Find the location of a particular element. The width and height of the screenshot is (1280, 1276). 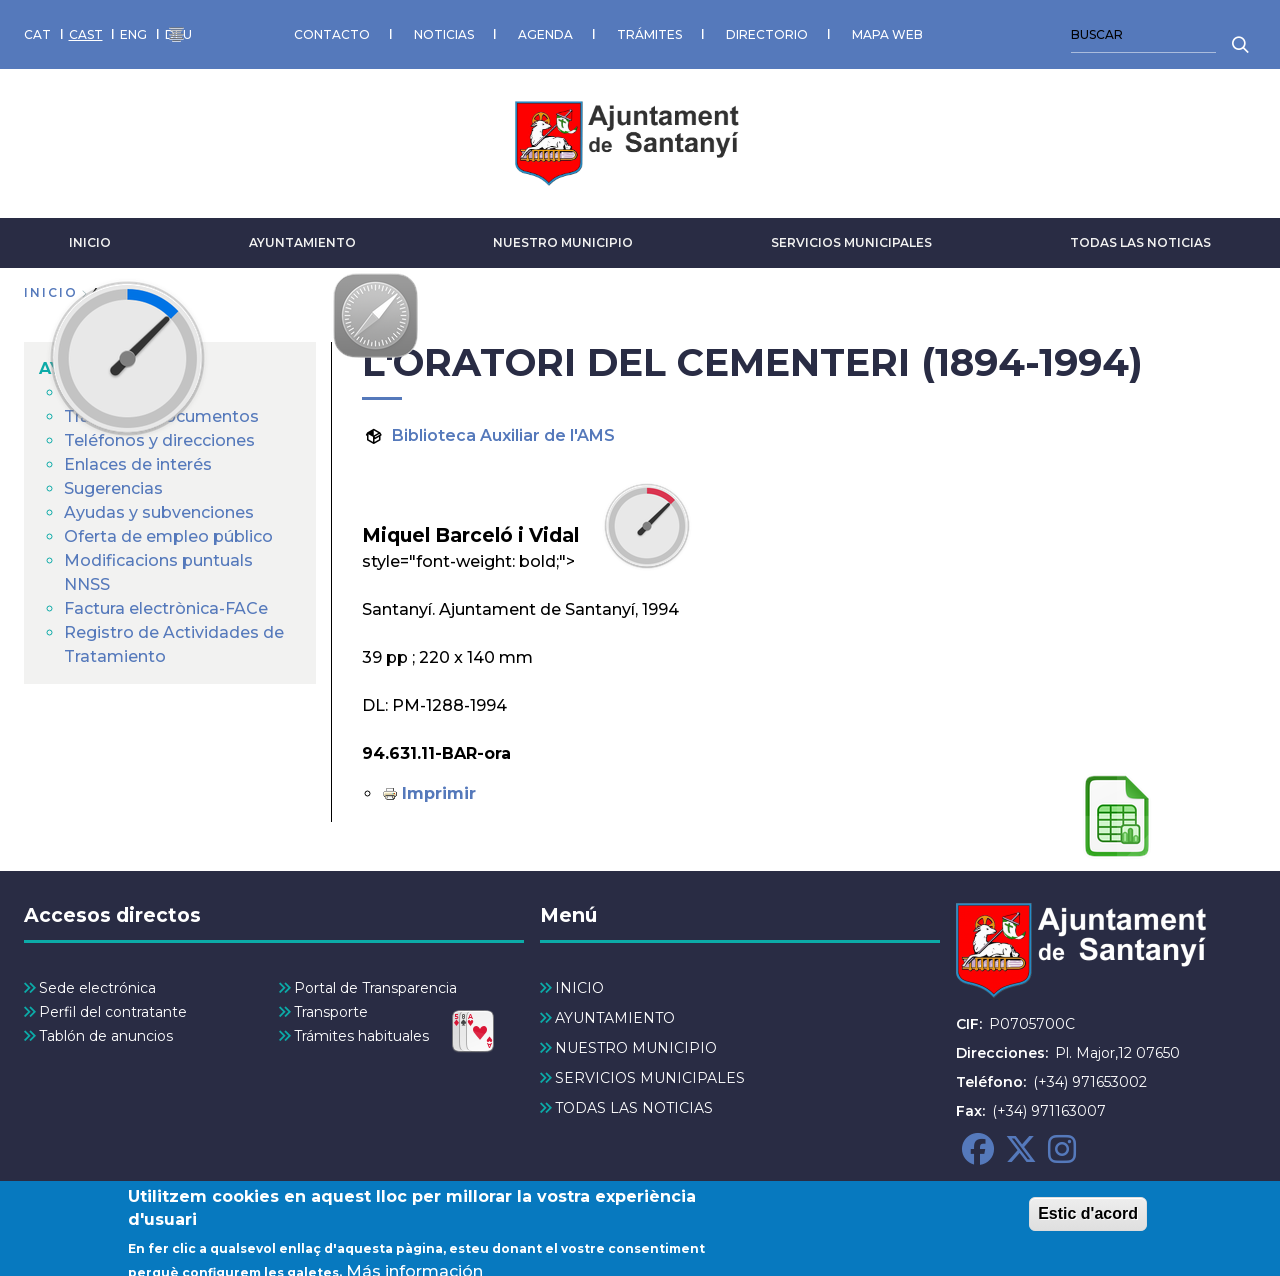

center align text is located at coordinates (176, 34).